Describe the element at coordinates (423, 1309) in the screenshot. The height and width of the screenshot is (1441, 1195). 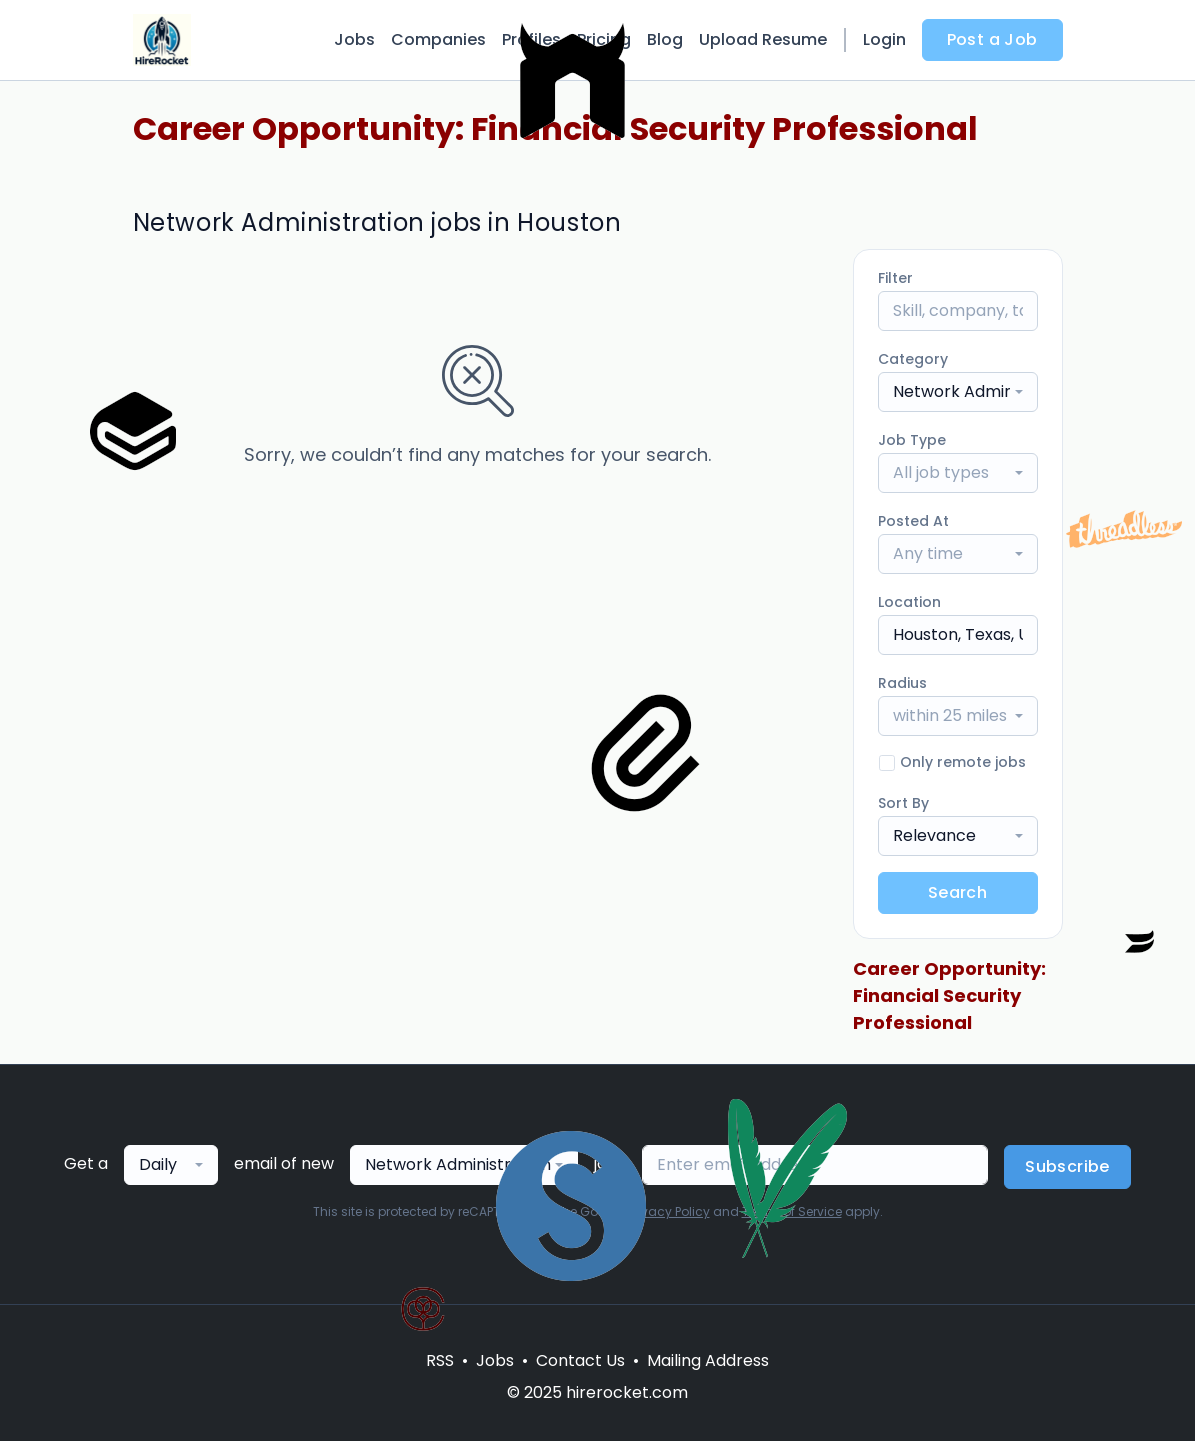
I see `visit cotton bureau website` at that location.